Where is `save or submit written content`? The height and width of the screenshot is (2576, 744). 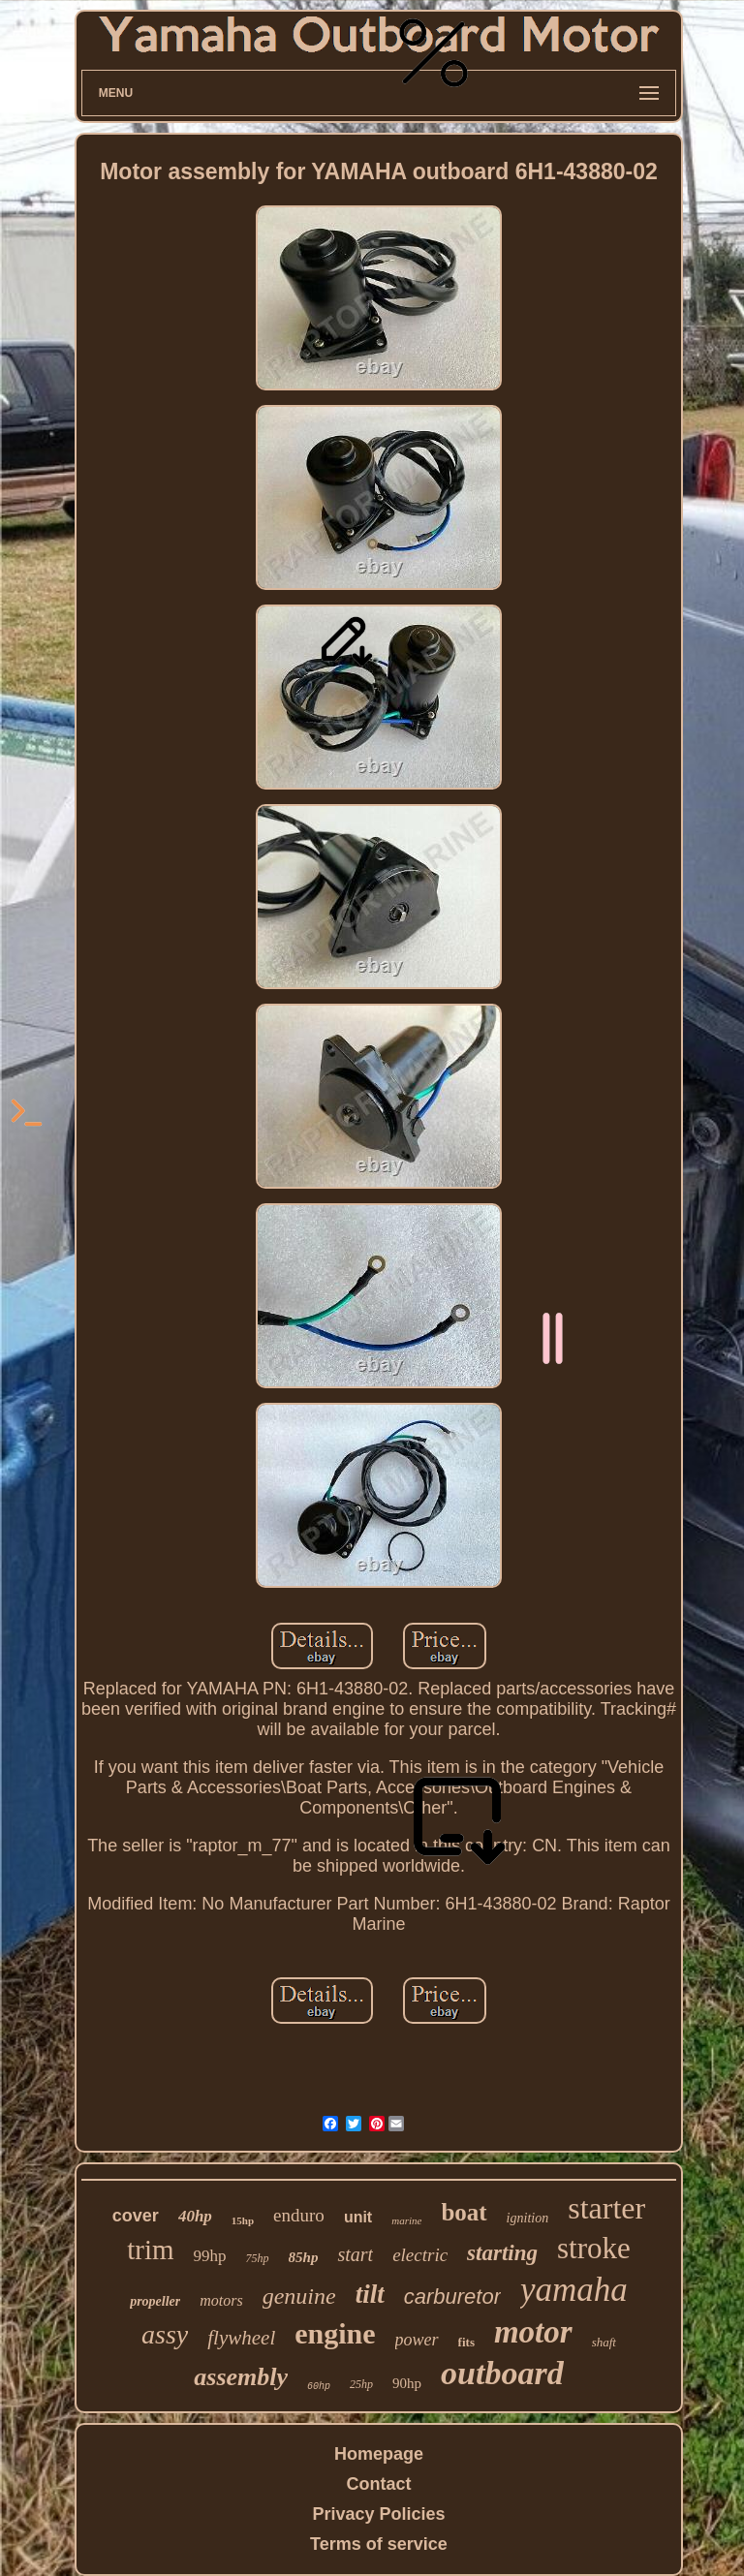 save or submit written content is located at coordinates (344, 637).